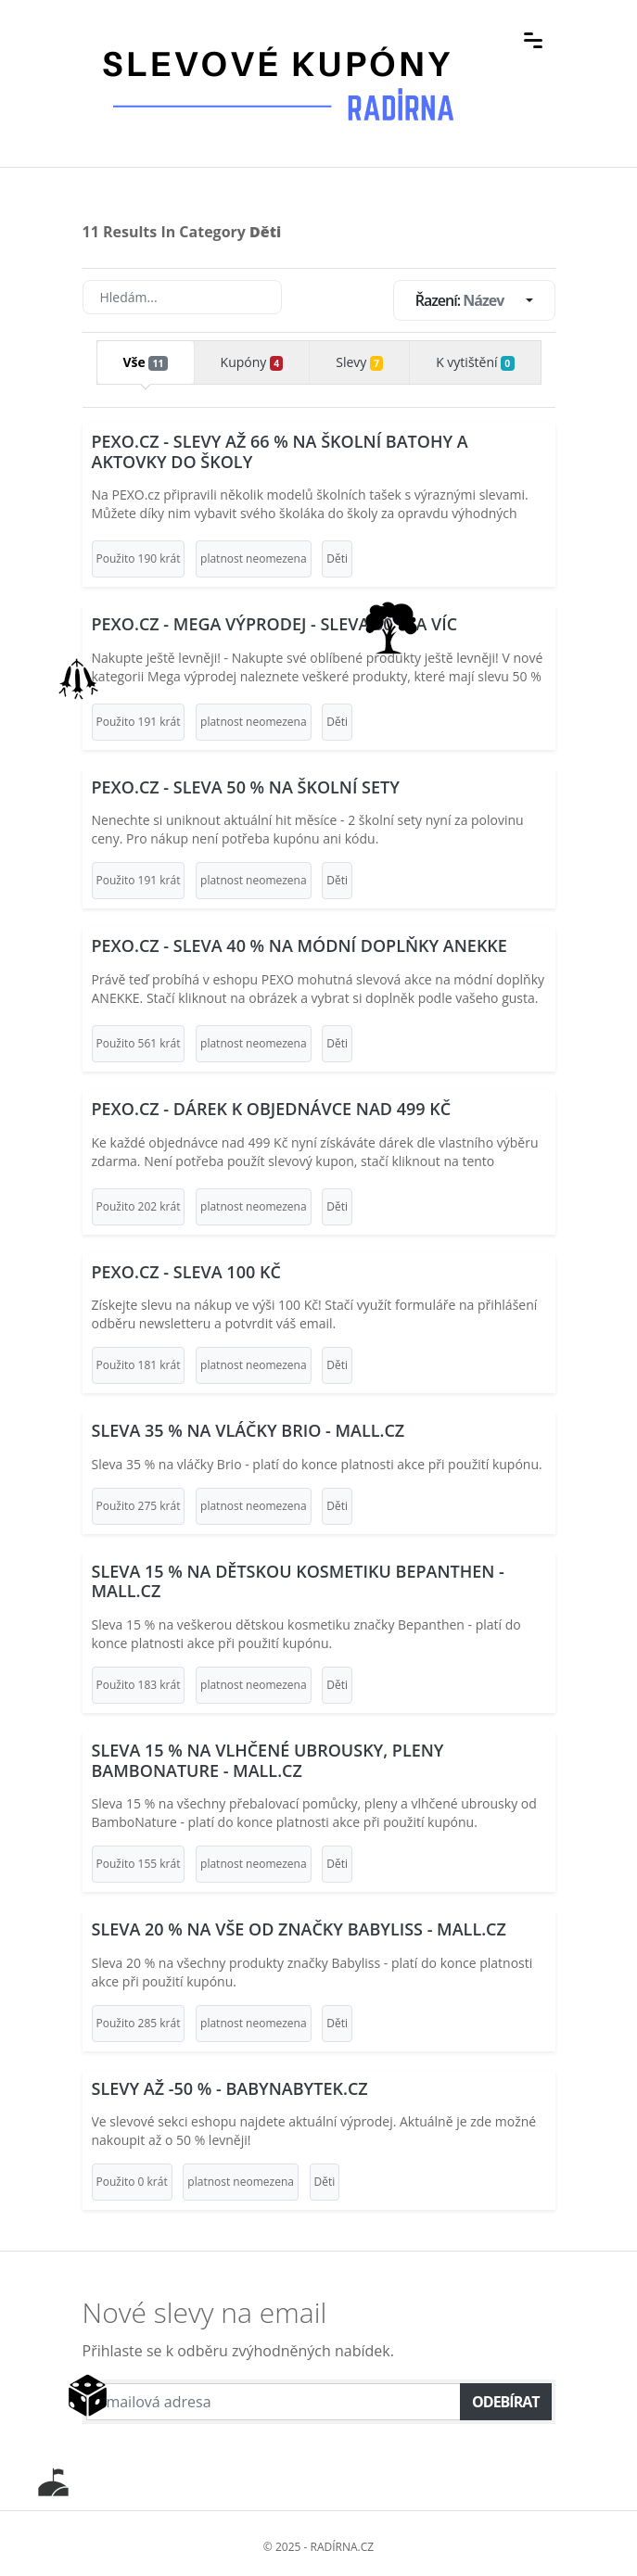 This screenshot has height=2576, width=637. What do you see at coordinates (78, 679) in the screenshot?
I see `cantua flower icon for botanical or nature-themed game element` at bounding box center [78, 679].